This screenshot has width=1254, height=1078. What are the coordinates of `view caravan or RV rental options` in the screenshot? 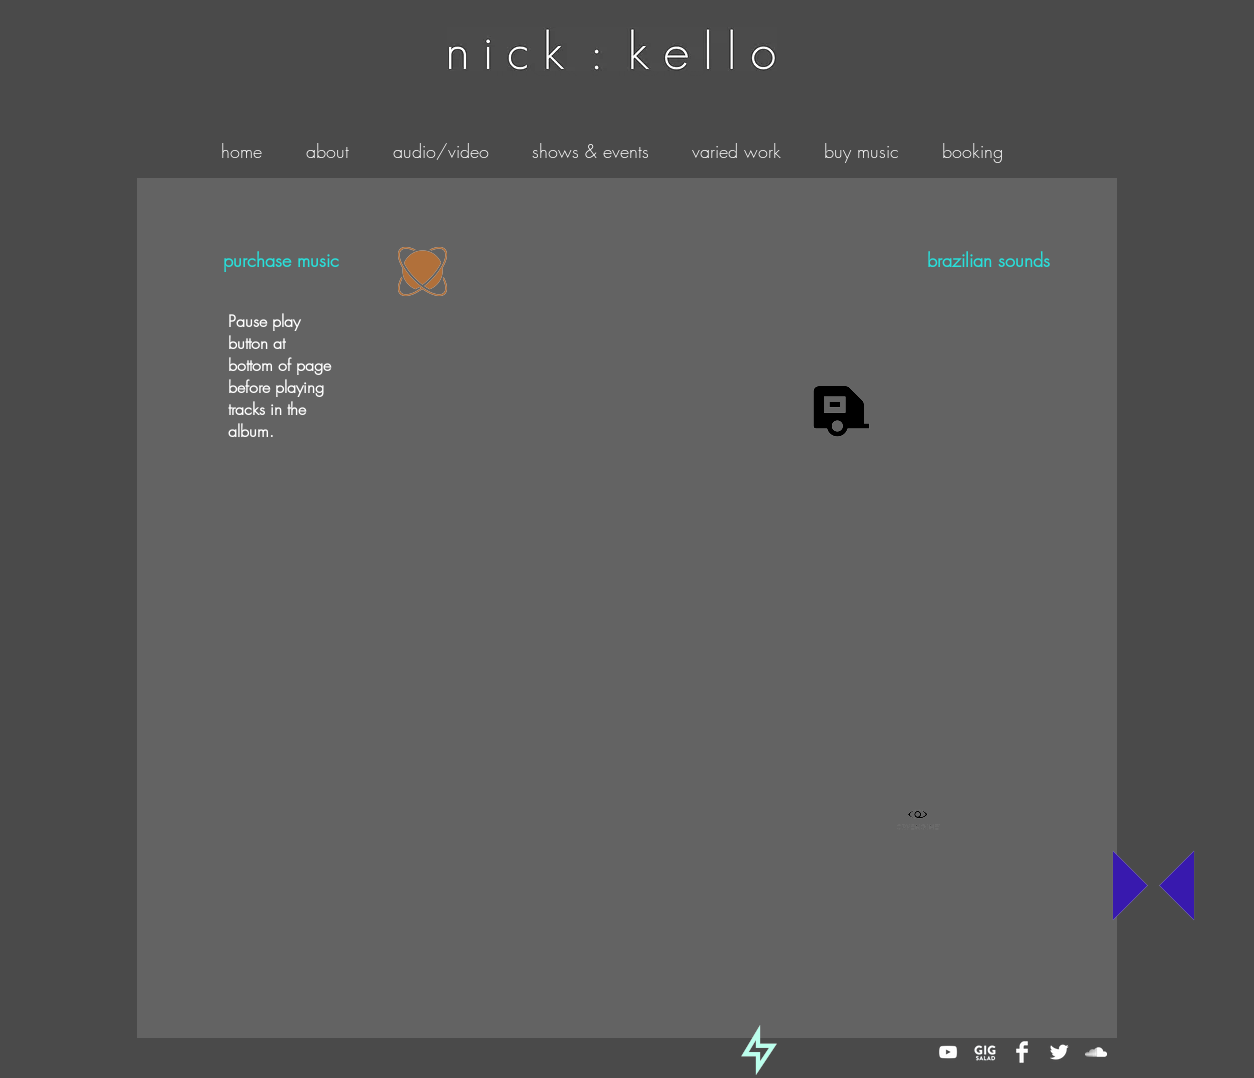 It's located at (840, 410).